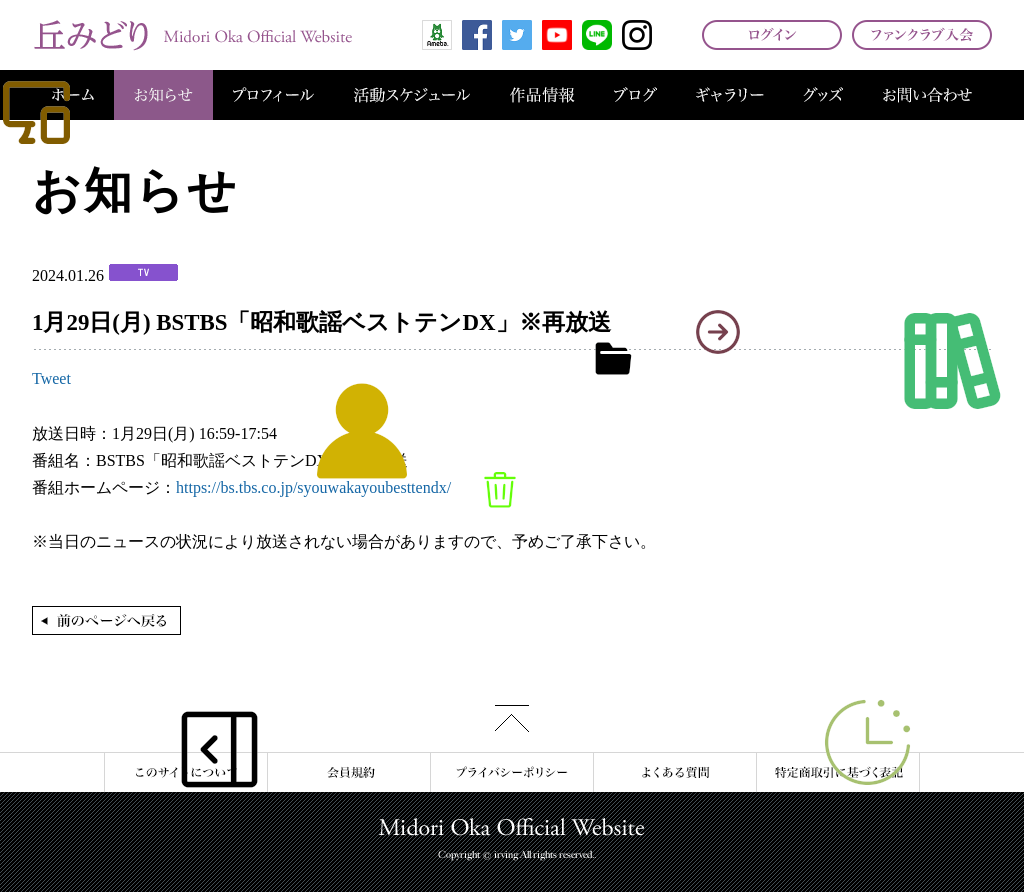  Describe the element at coordinates (500, 491) in the screenshot. I see `delete selected item` at that location.